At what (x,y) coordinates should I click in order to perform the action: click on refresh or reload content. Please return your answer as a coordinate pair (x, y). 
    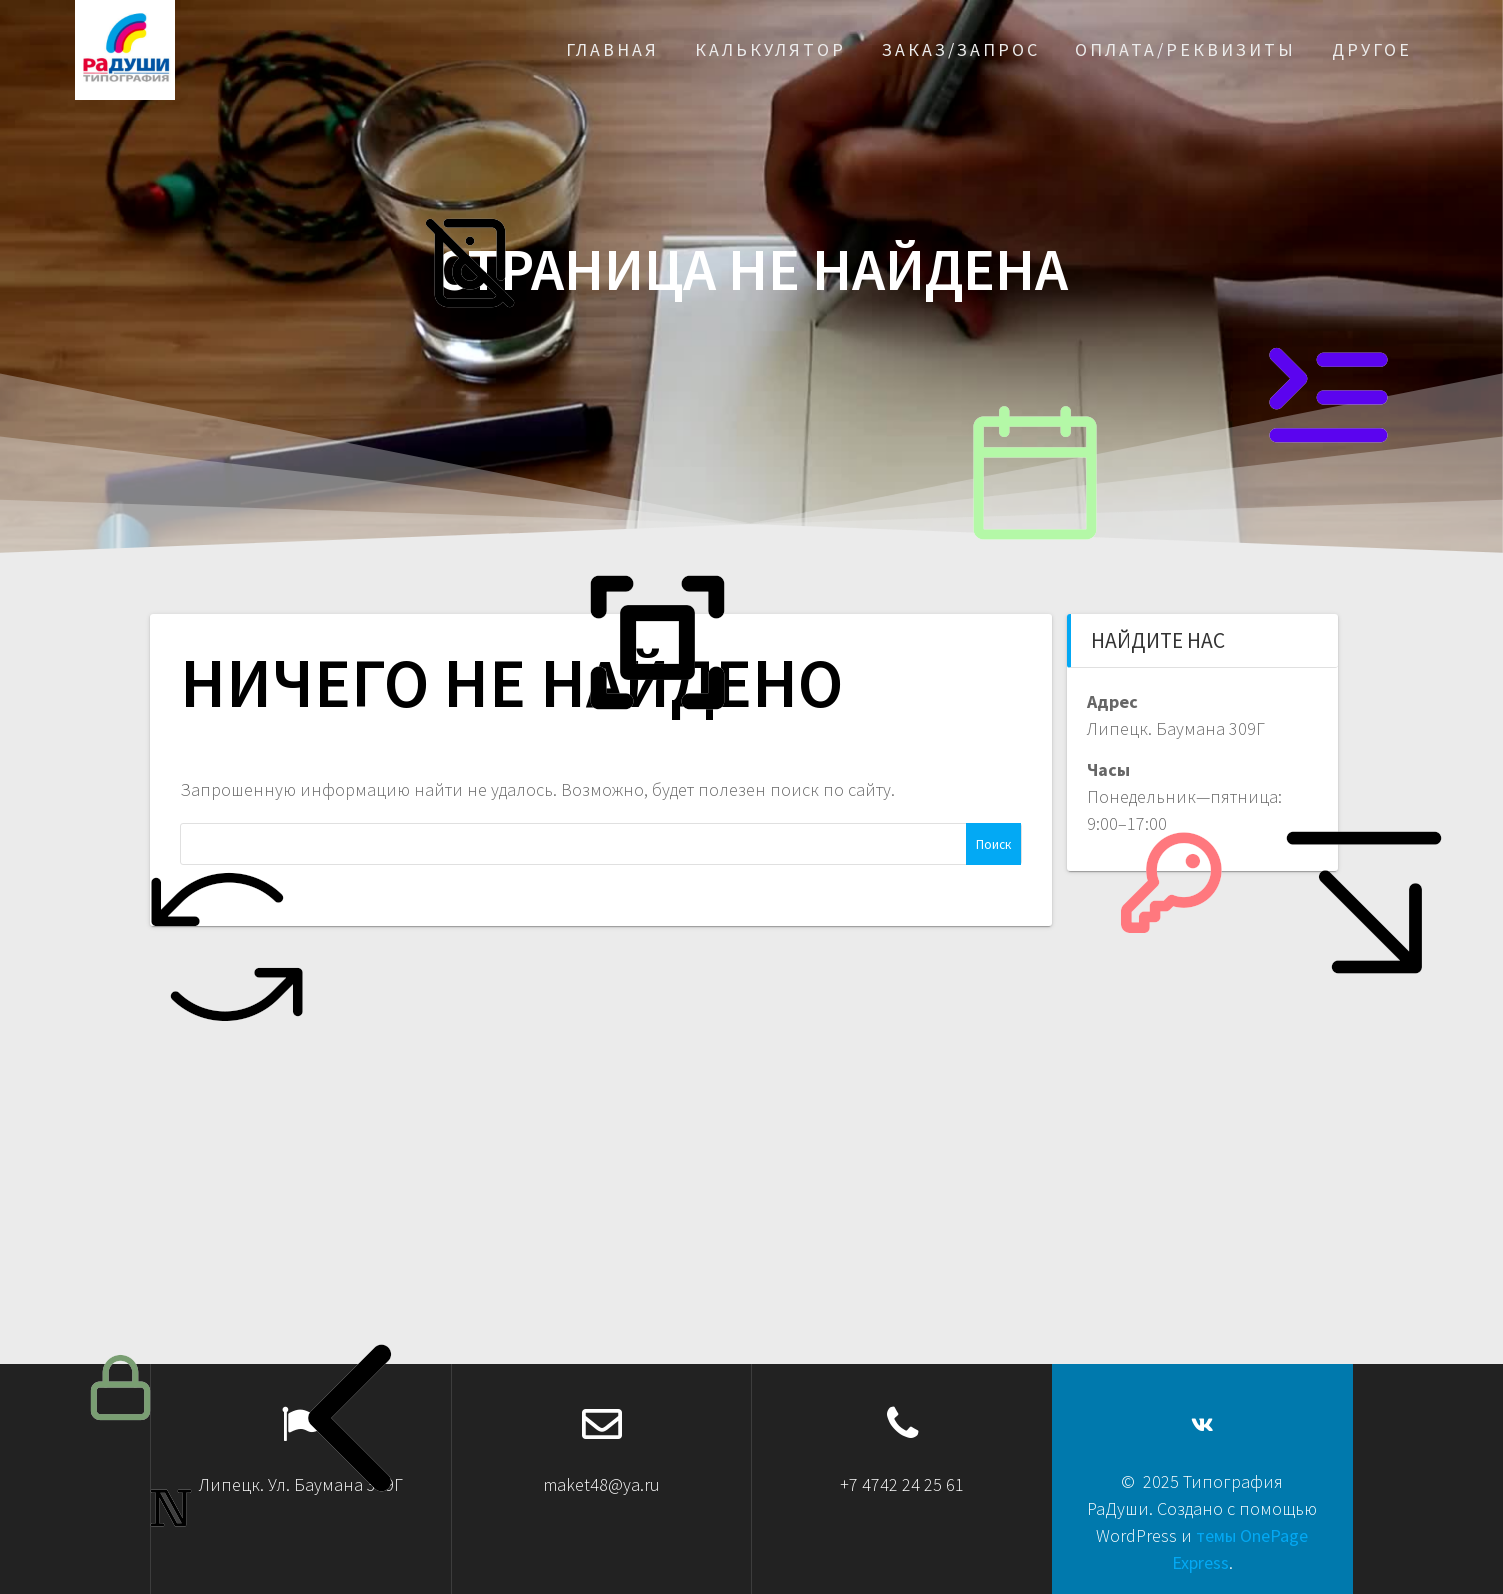
    Looking at the image, I should click on (227, 947).